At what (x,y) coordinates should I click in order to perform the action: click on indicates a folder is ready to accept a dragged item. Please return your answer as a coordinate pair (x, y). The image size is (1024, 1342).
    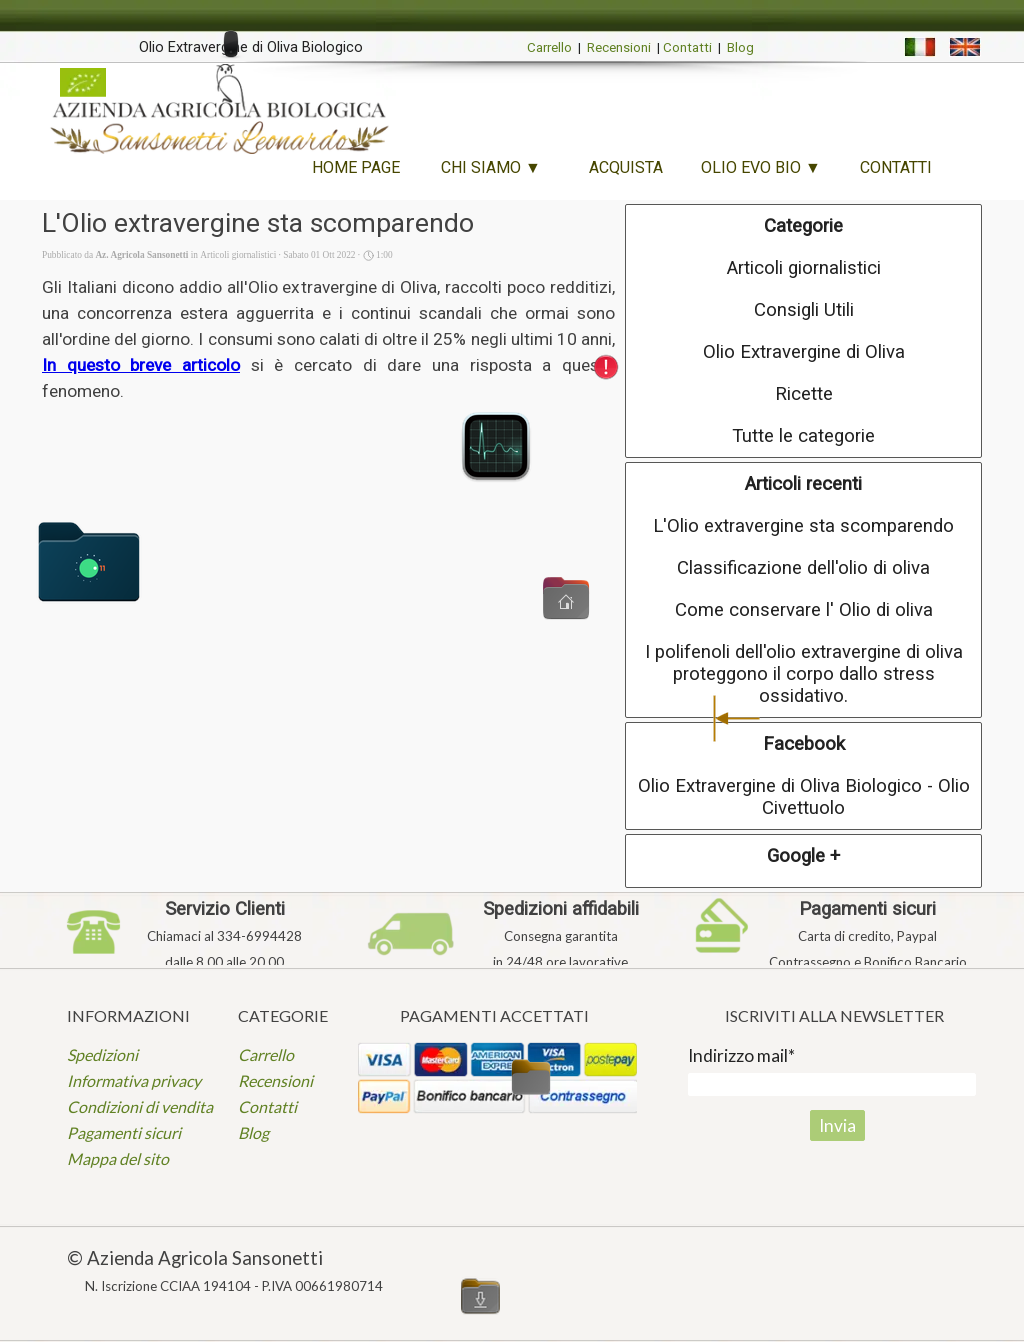
    Looking at the image, I should click on (531, 1077).